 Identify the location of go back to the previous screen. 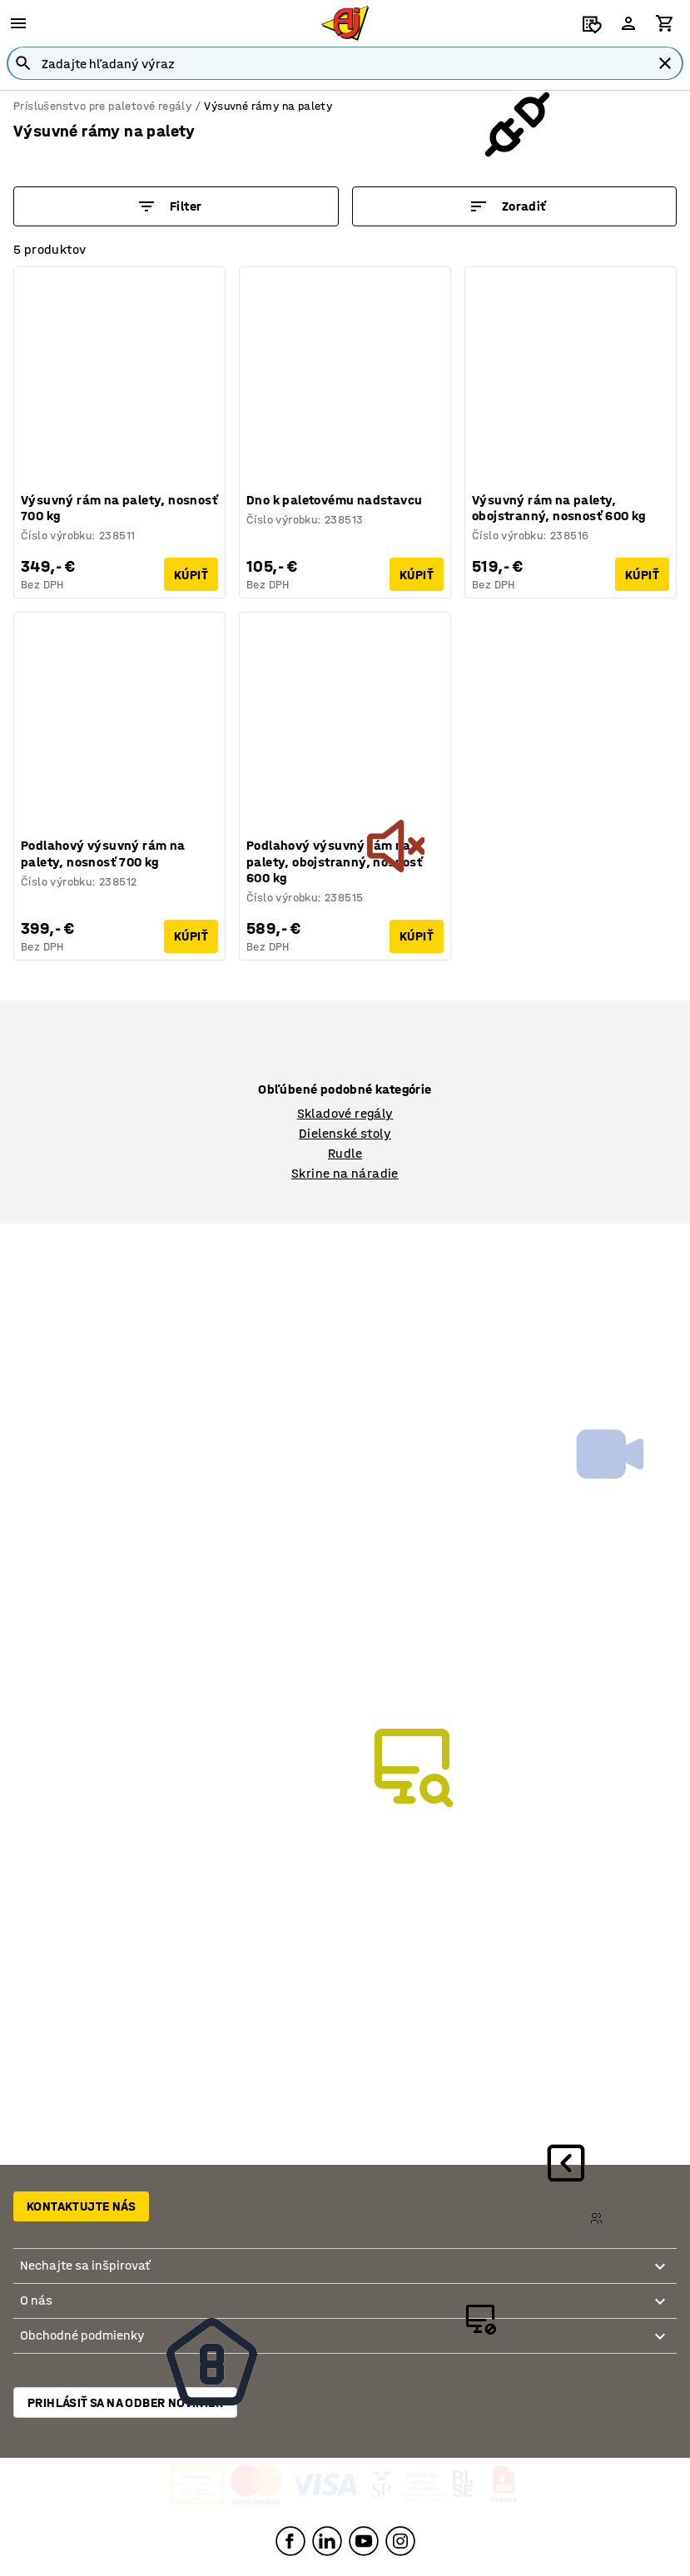
(566, 2163).